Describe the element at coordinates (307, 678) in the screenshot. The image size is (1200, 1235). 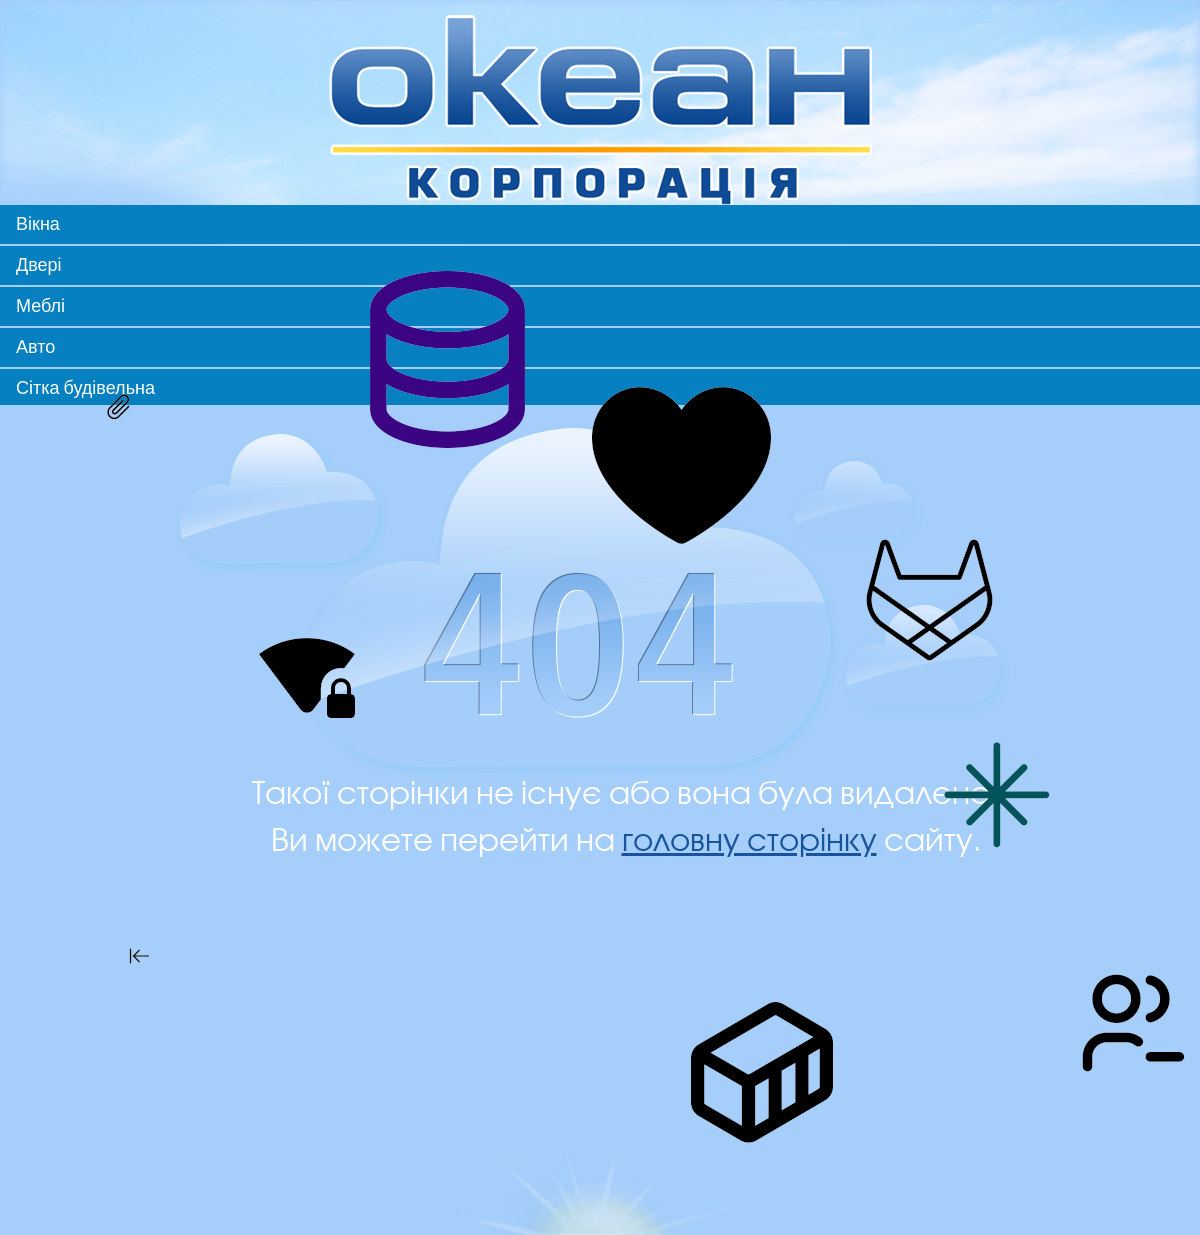
I see `connected to a secure or password-protected wifi network` at that location.